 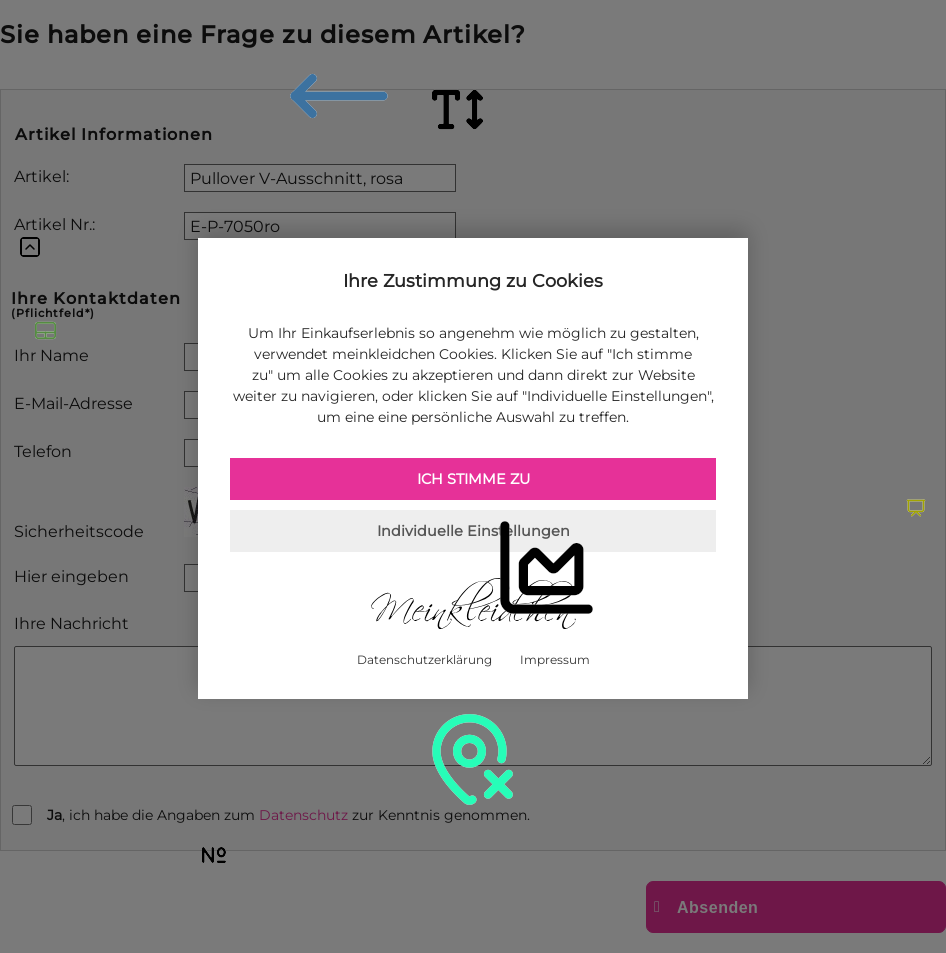 I want to click on view area chart analytics, so click(x=546, y=567).